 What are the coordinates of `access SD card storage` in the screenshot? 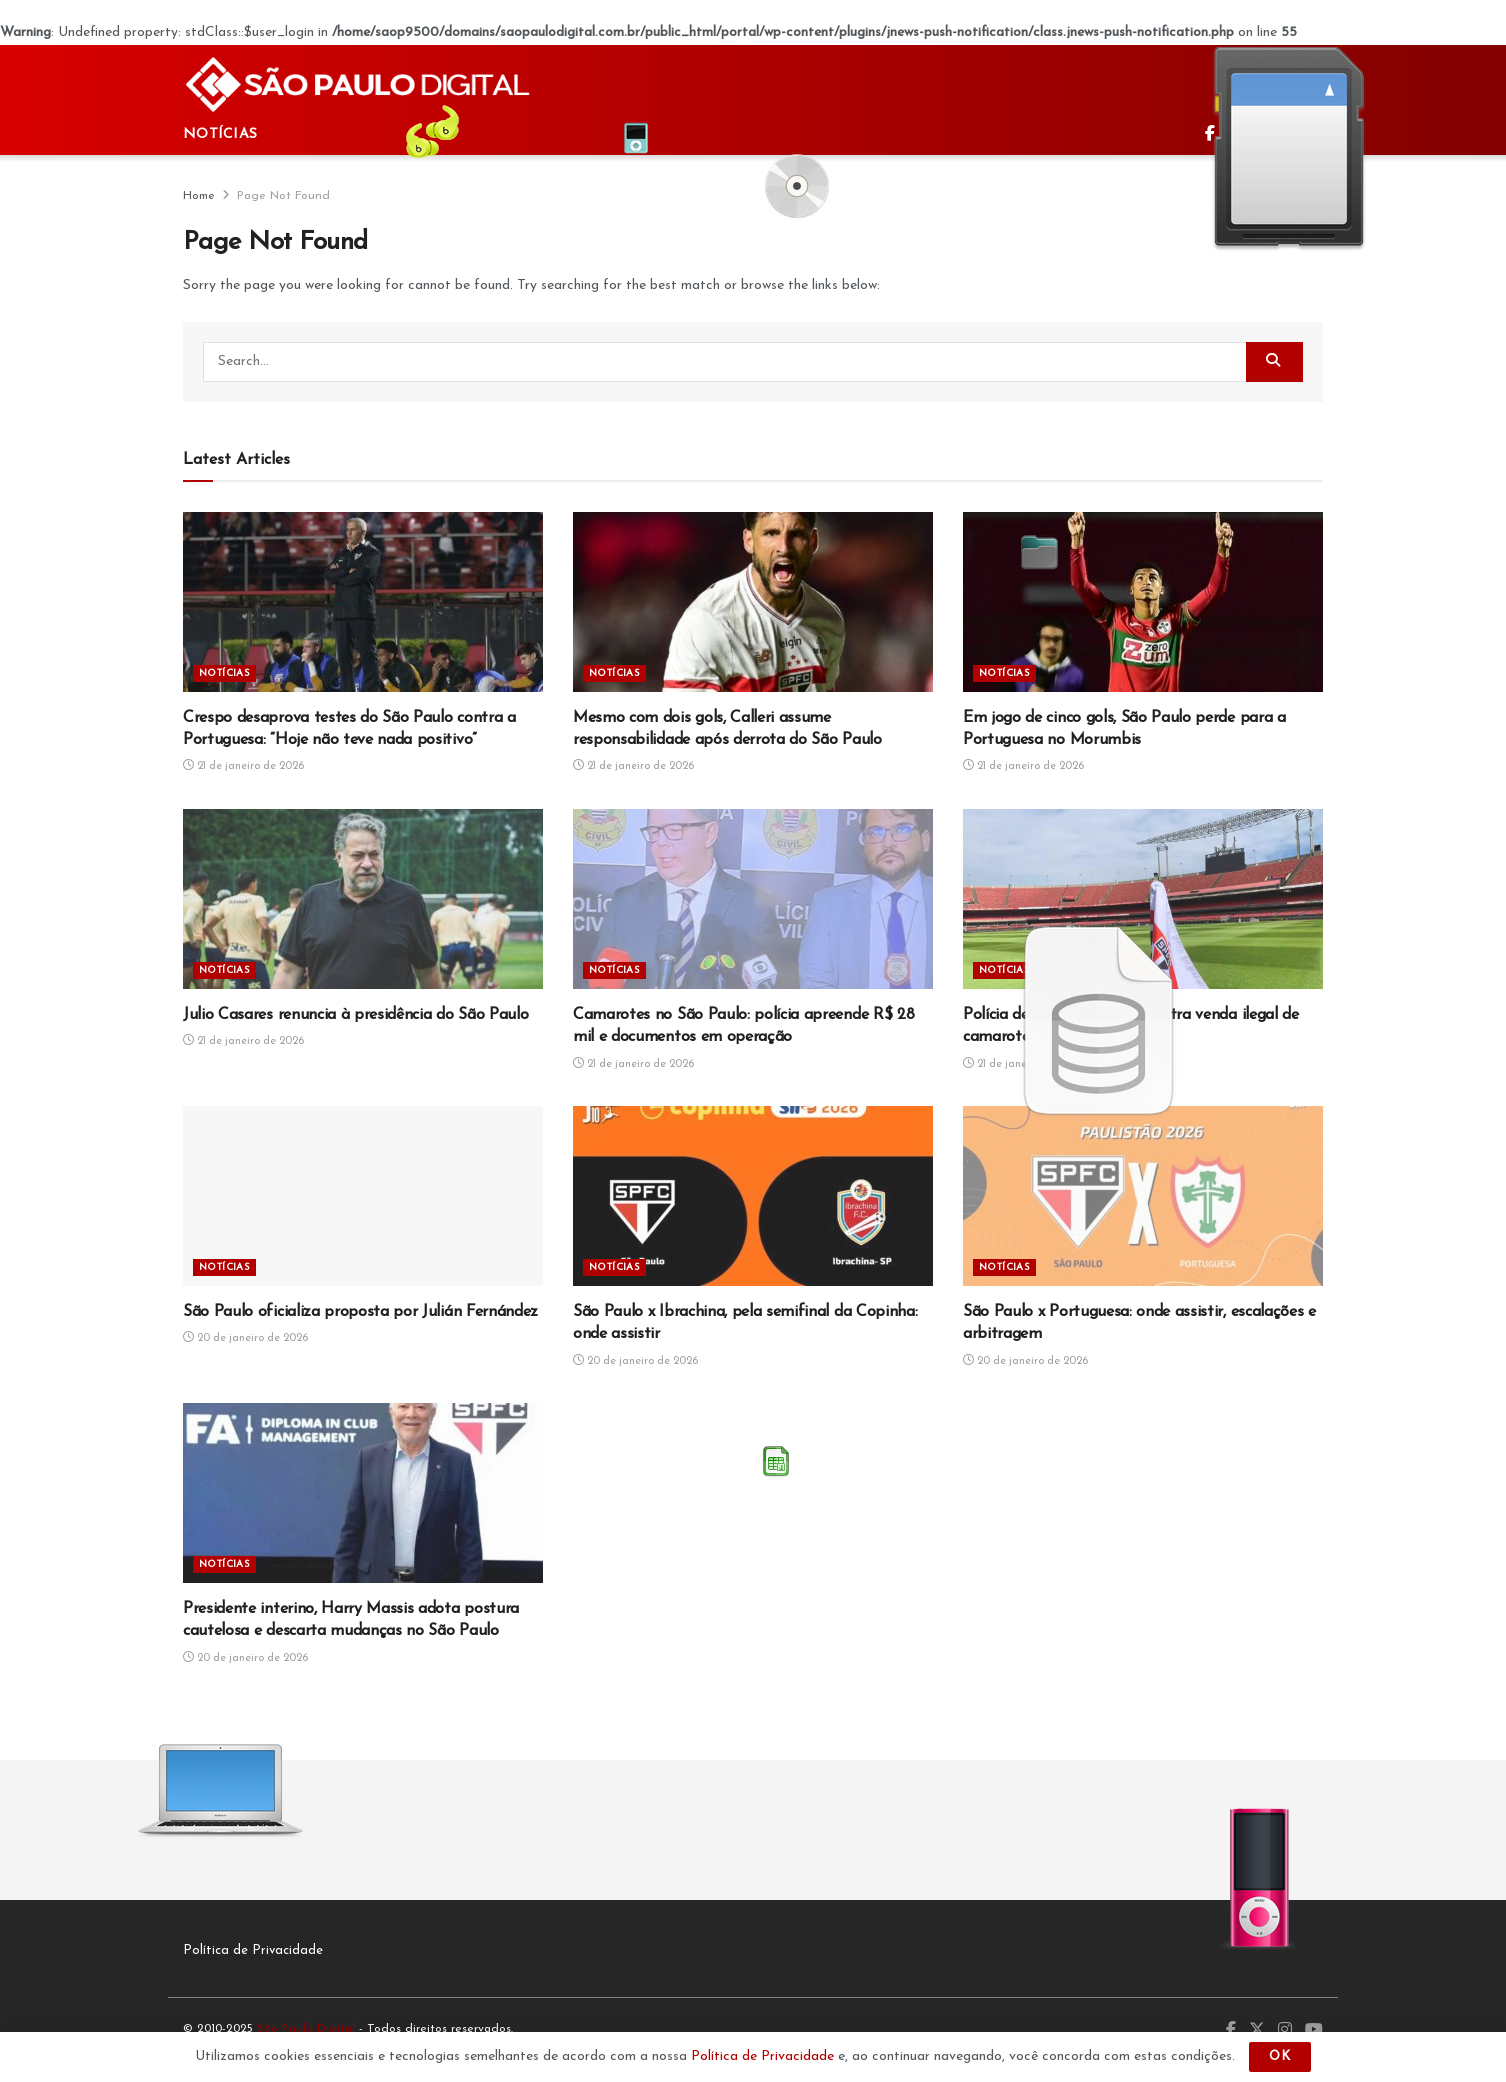 It's located at (1291, 149).